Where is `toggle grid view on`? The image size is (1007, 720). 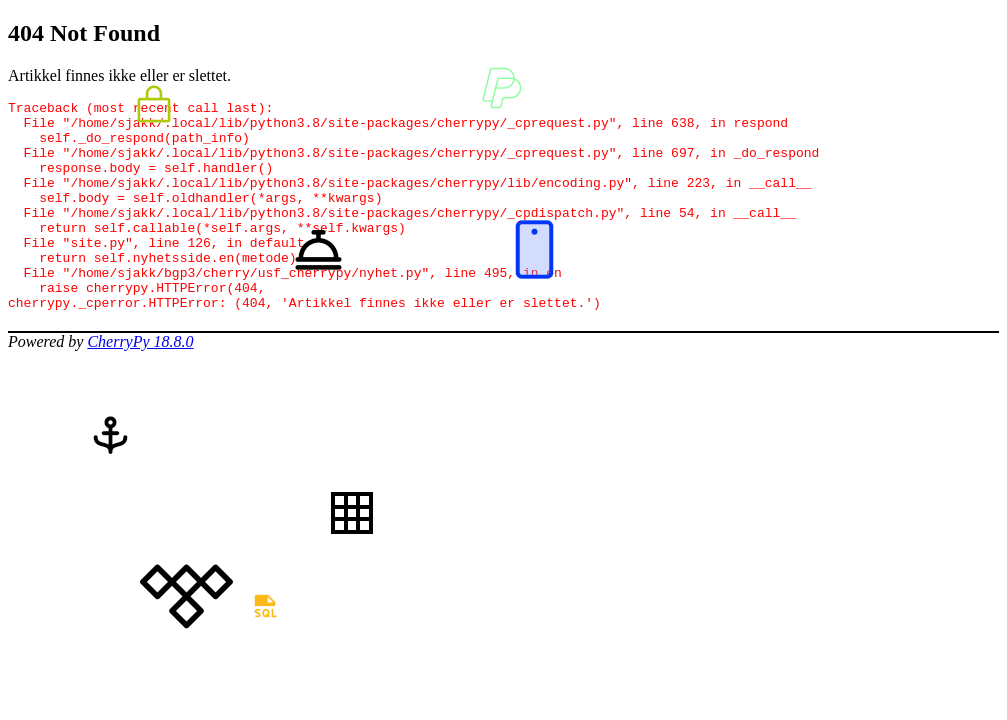
toggle grid view on is located at coordinates (352, 513).